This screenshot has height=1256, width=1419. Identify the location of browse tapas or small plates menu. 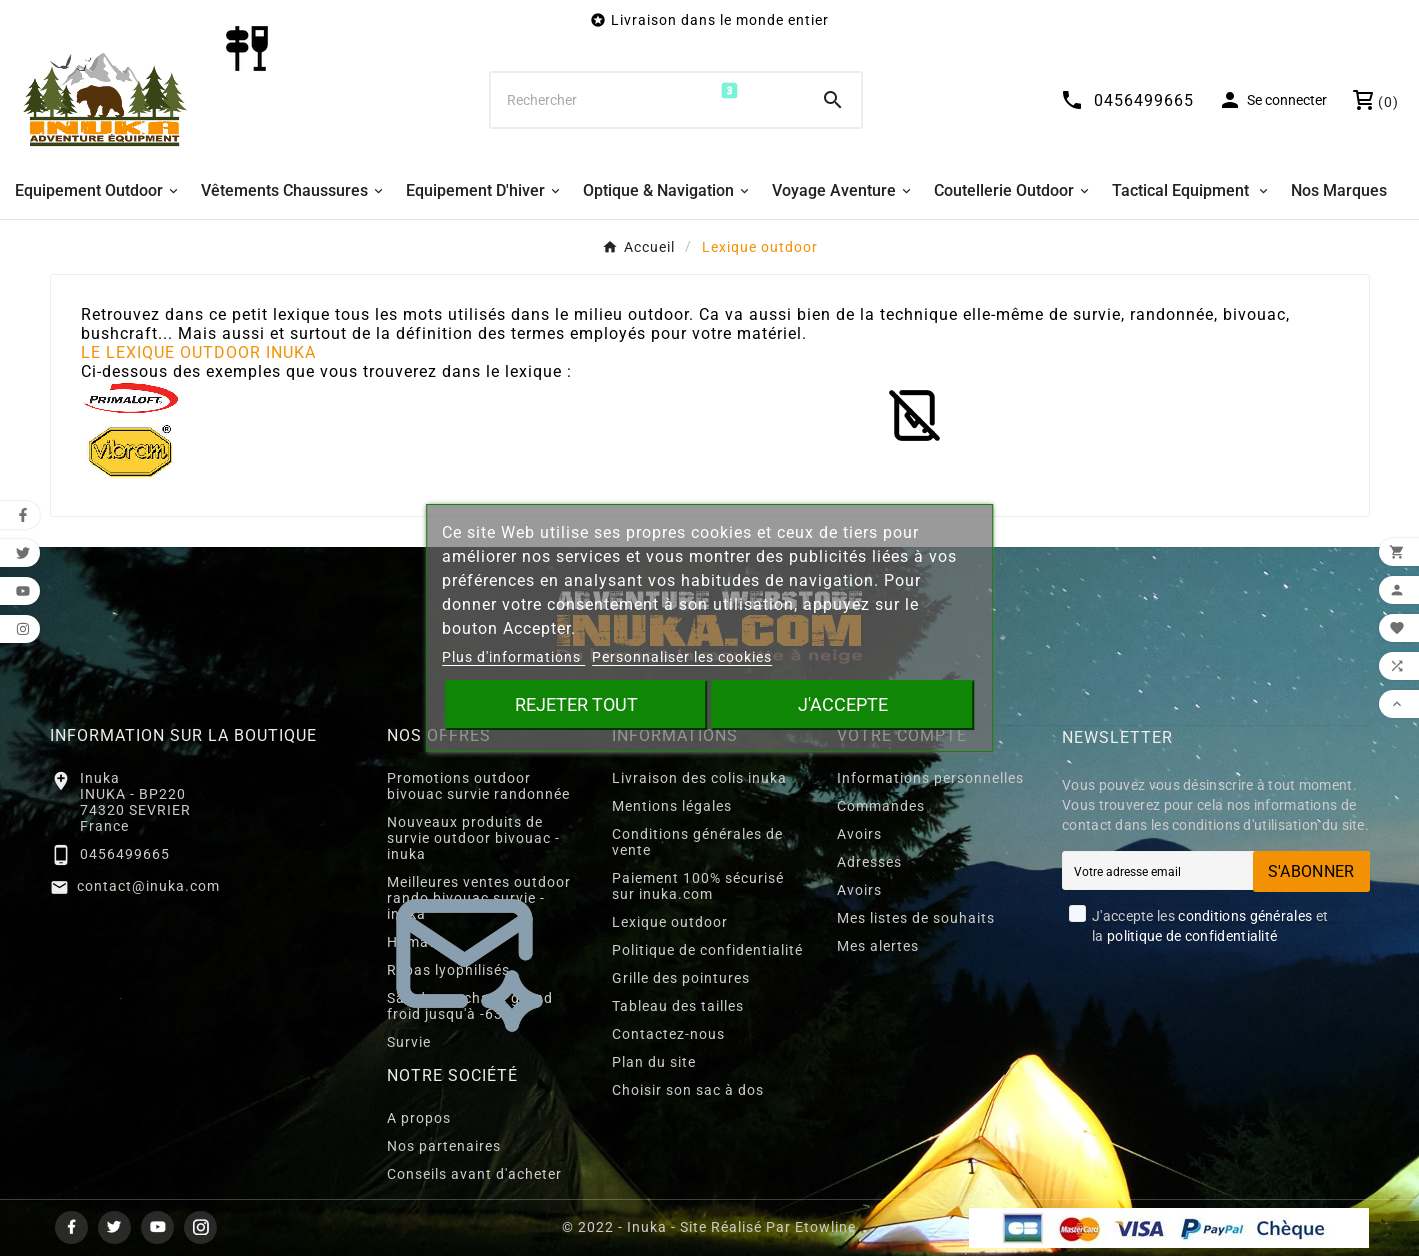
(247, 48).